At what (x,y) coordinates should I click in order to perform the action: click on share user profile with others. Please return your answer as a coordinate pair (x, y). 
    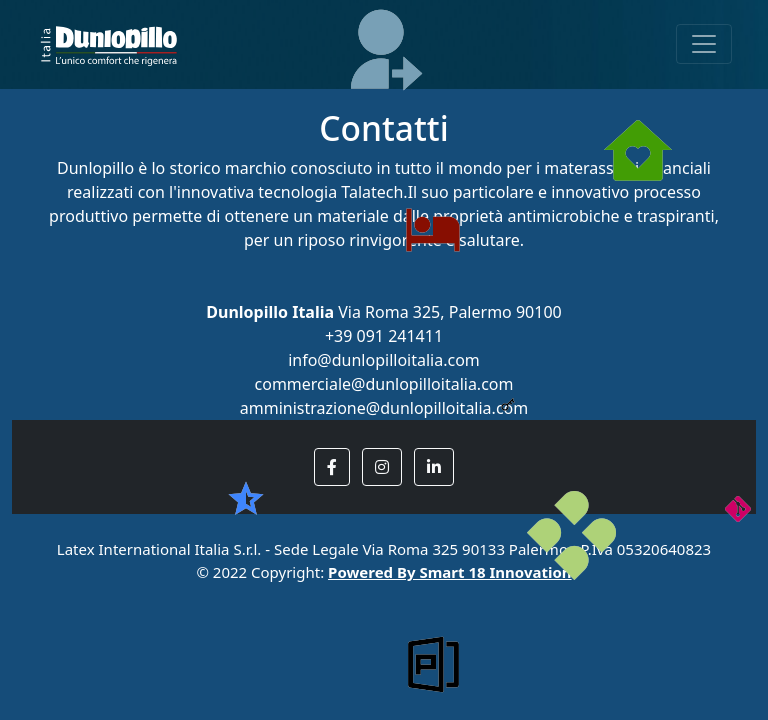
    Looking at the image, I should click on (381, 51).